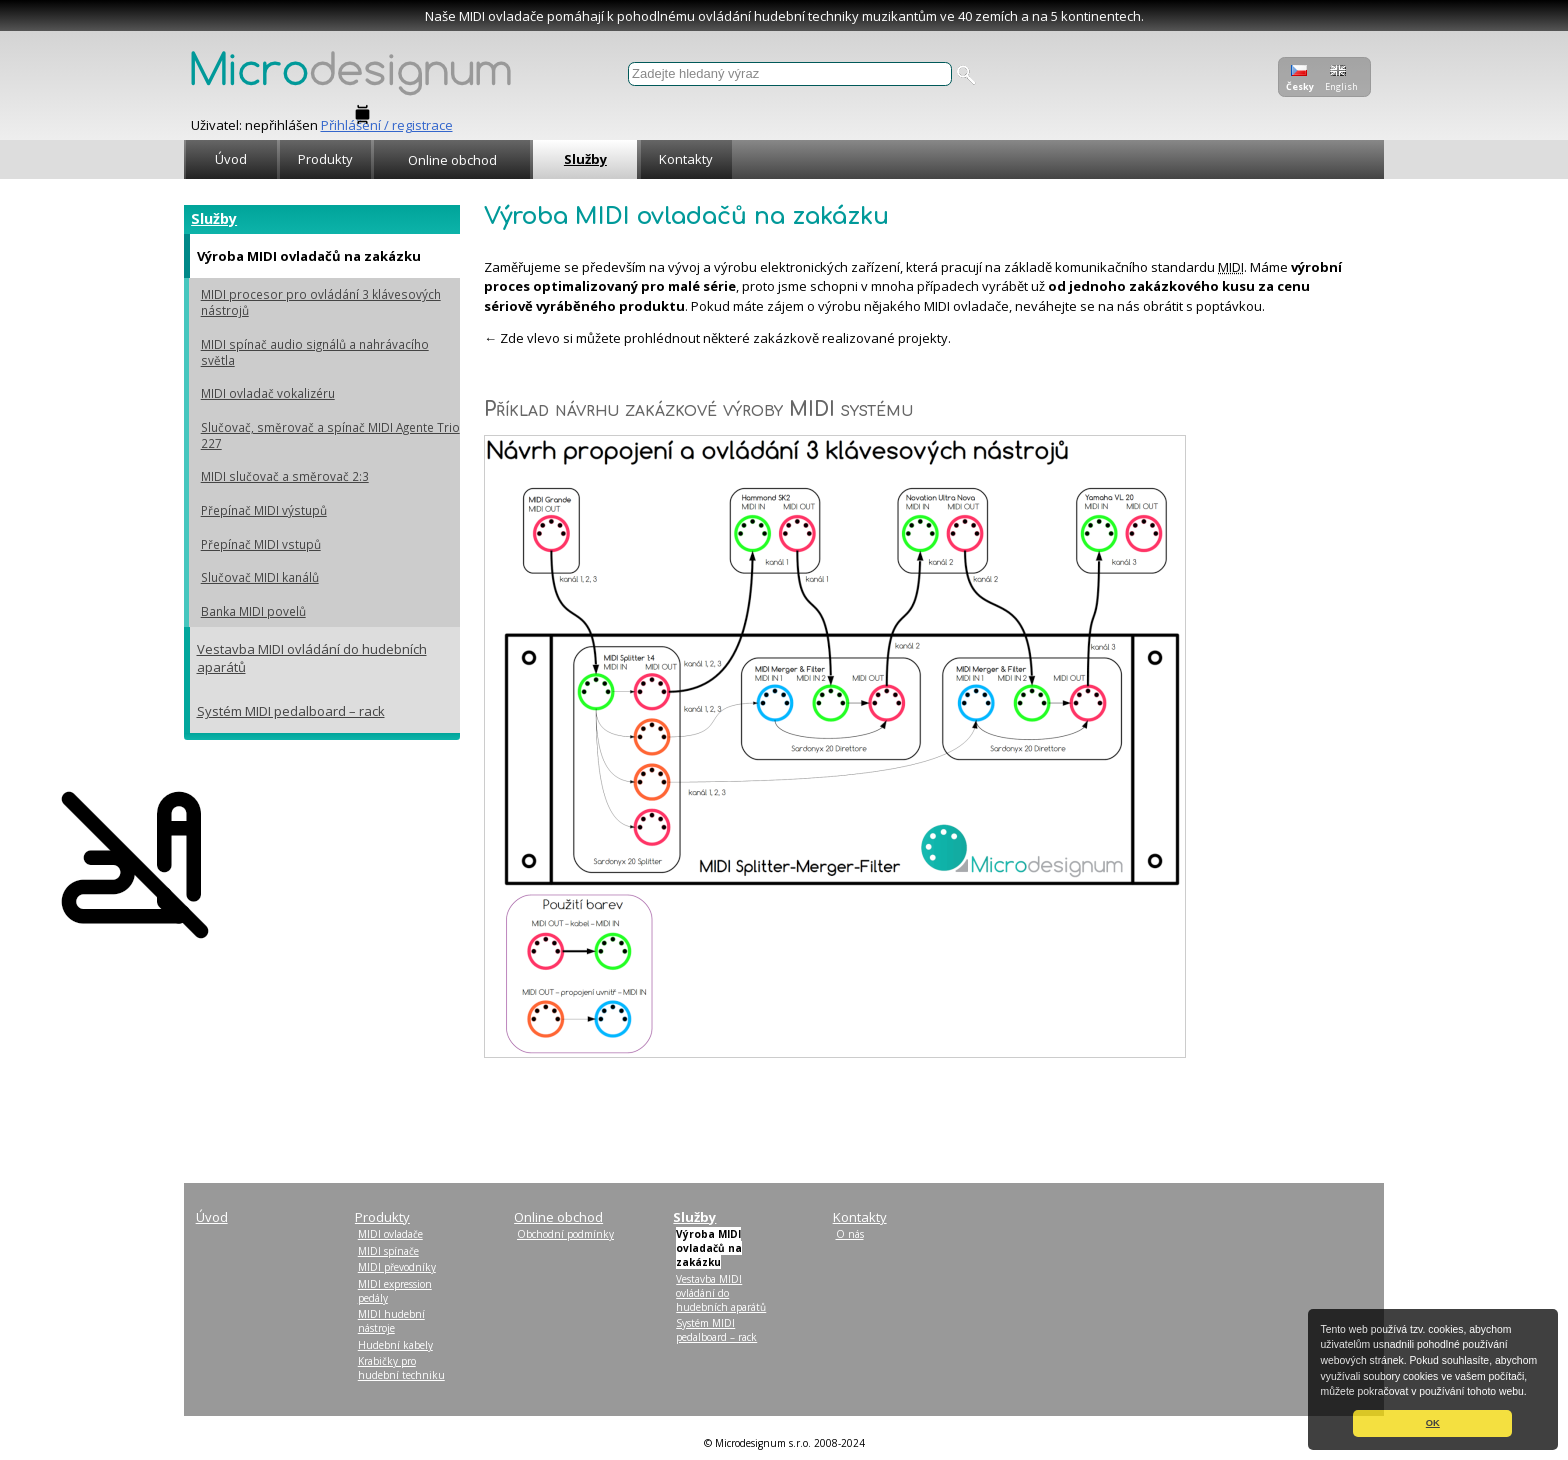 This screenshot has width=1568, height=1460. Describe the element at coordinates (135, 865) in the screenshot. I see `writing or editing is disabled` at that location.